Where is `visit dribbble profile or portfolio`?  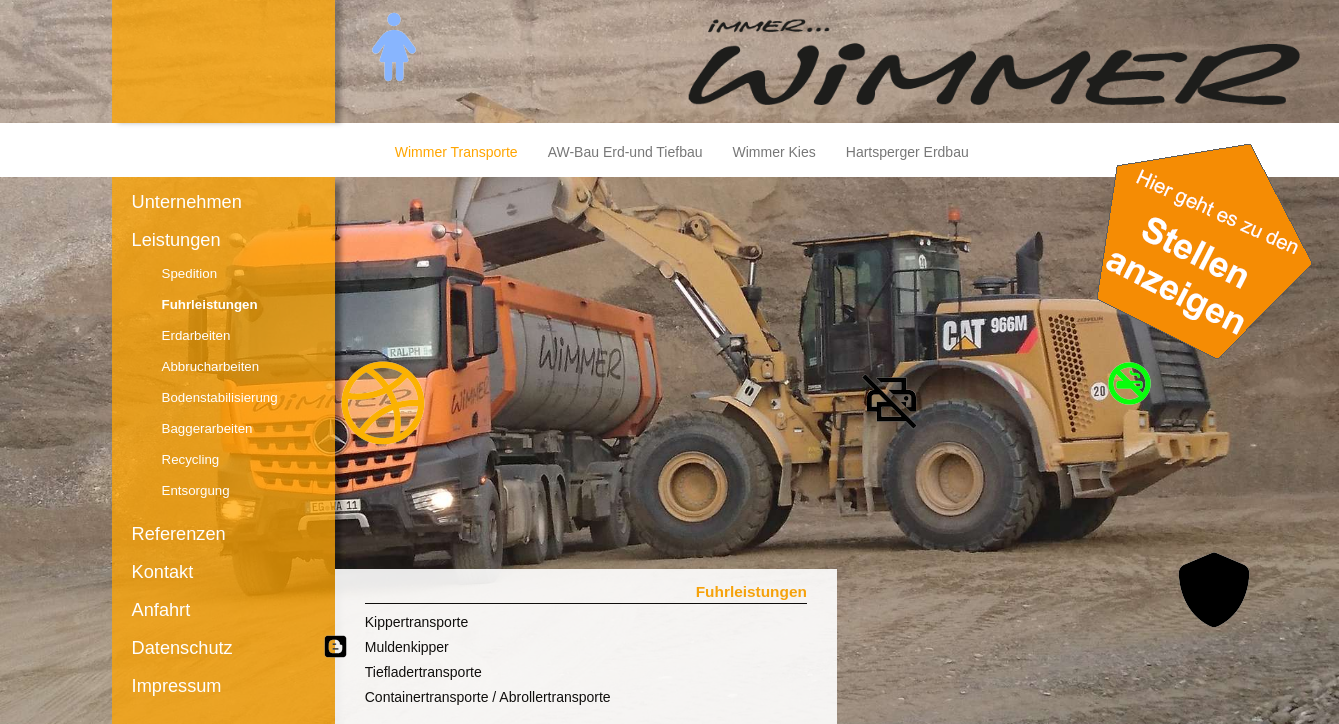
visit dribbble profile or portfolio is located at coordinates (383, 403).